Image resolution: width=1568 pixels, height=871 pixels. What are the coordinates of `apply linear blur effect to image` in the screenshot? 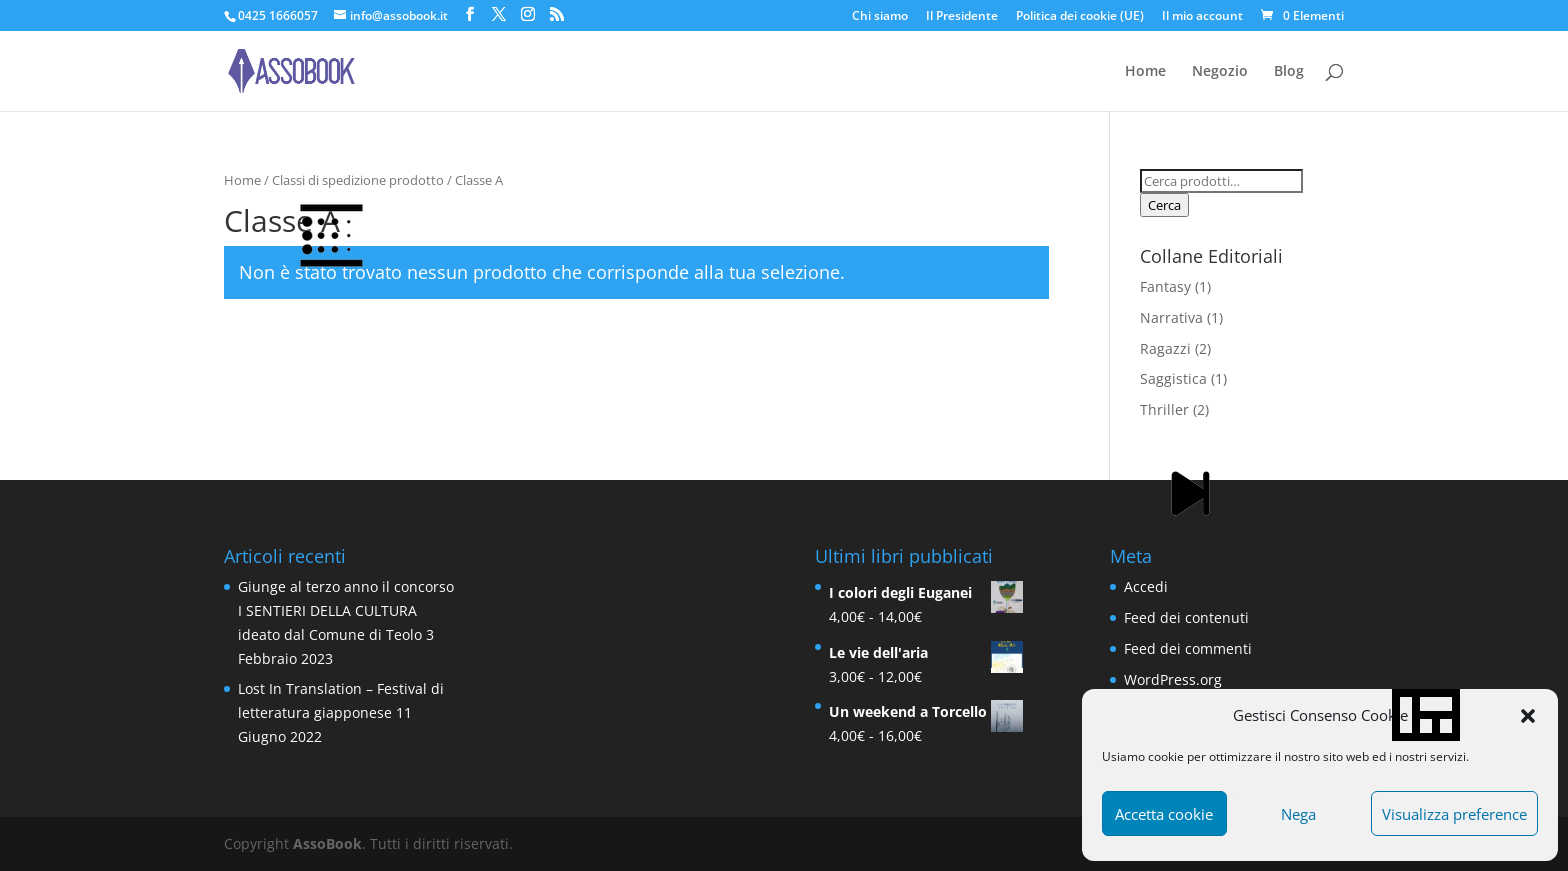 It's located at (331, 235).